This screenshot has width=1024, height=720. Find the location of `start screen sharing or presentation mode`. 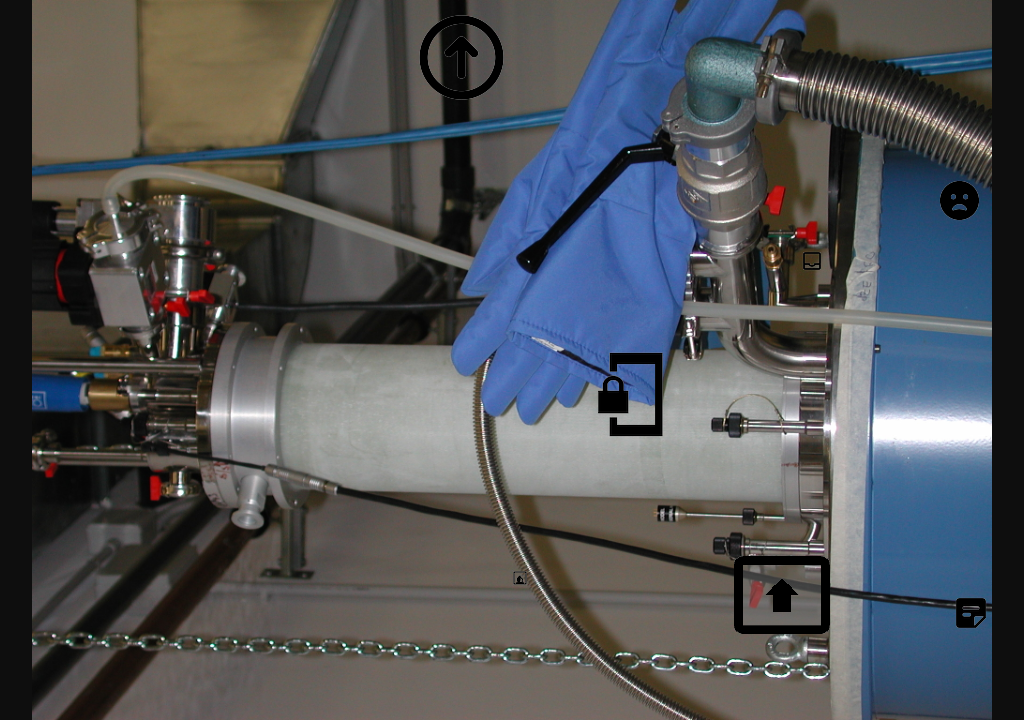

start screen sharing or presentation mode is located at coordinates (782, 595).